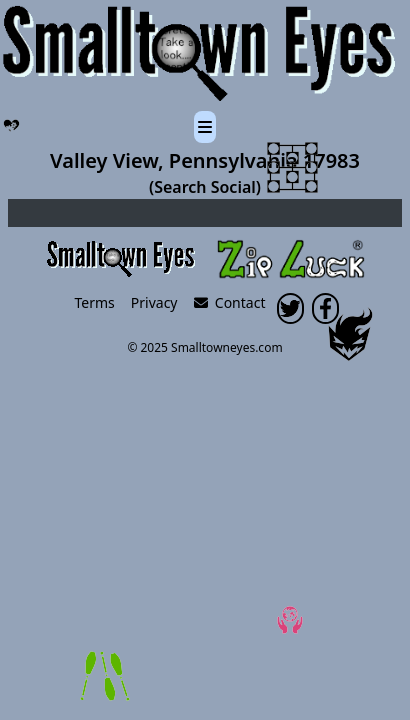 The height and width of the screenshot is (720, 410). What do you see at coordinates (105, 676) in the screenshot?
I see `access circus or performance-themed games` at bounding box center [105, 676].